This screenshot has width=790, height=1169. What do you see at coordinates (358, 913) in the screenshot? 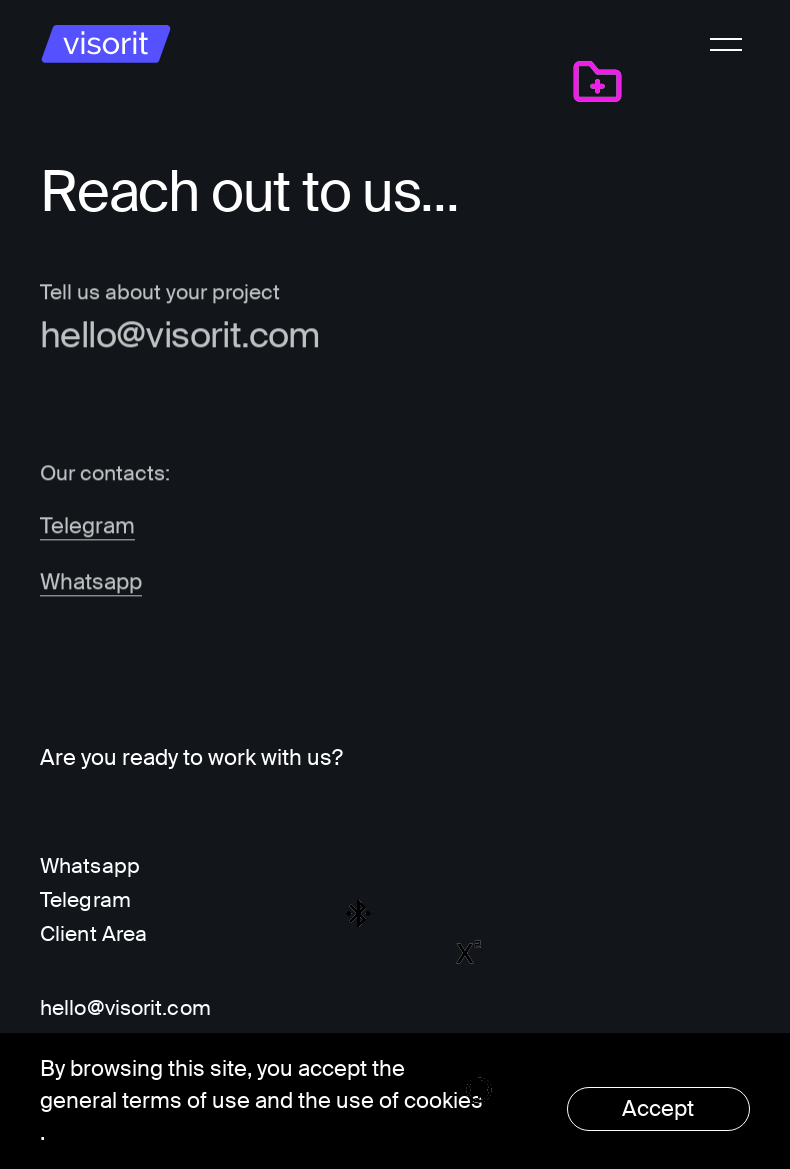
I see `indicates bluetooth is connected to a device` at bounding box center [358, 913].